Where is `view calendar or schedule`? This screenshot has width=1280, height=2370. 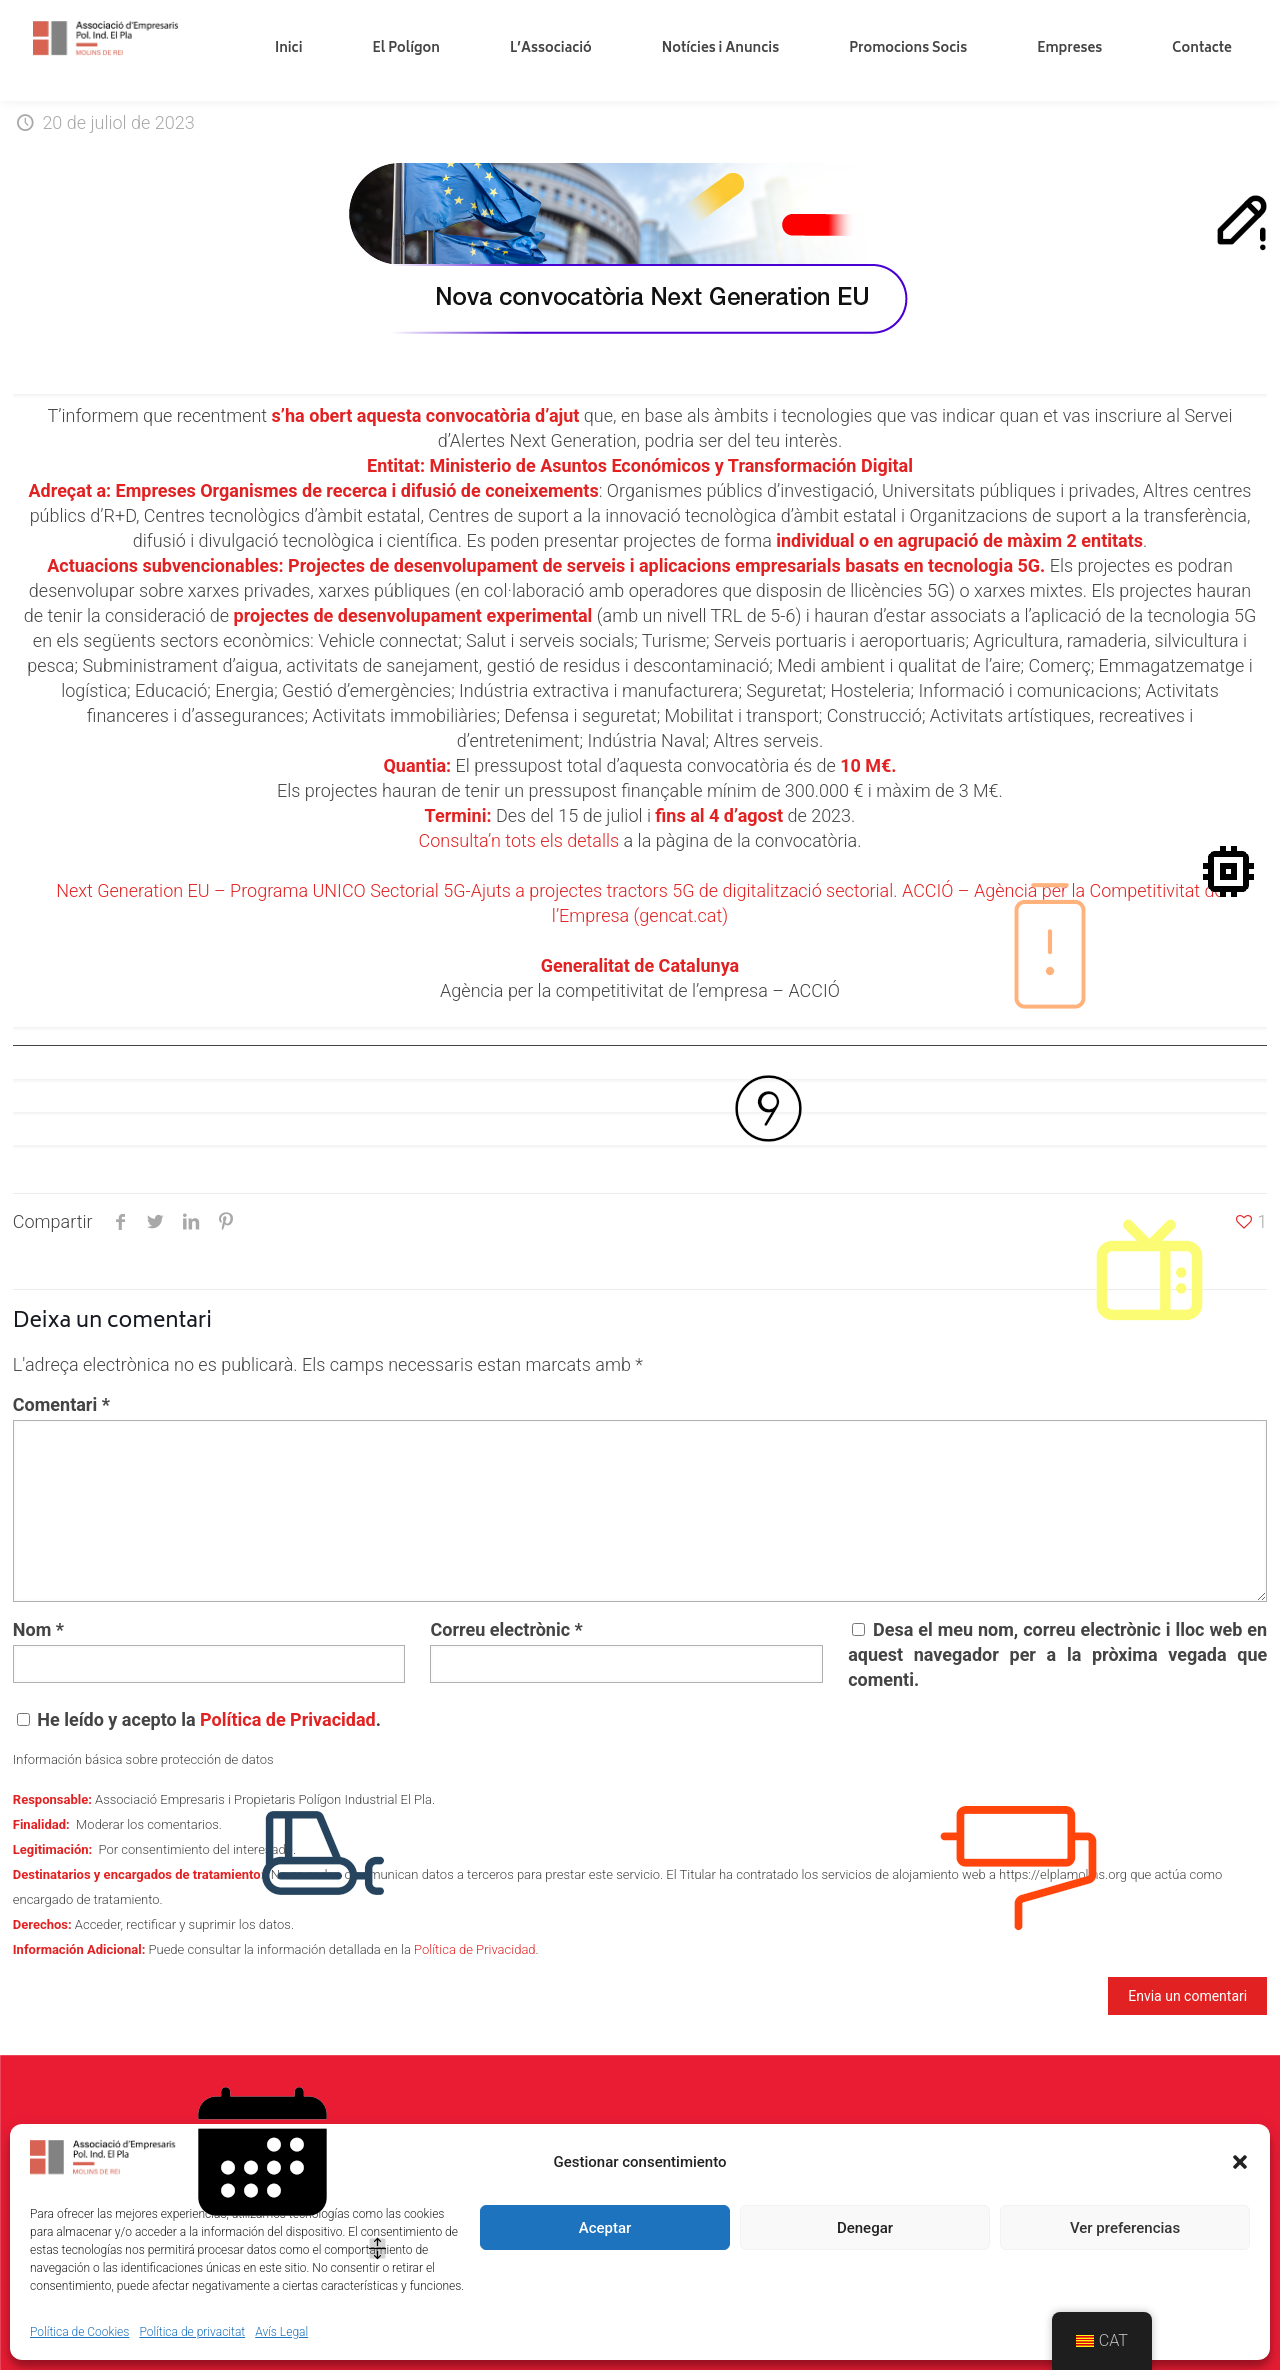 view calendar or schedule is located at coordinates (262, 2151).